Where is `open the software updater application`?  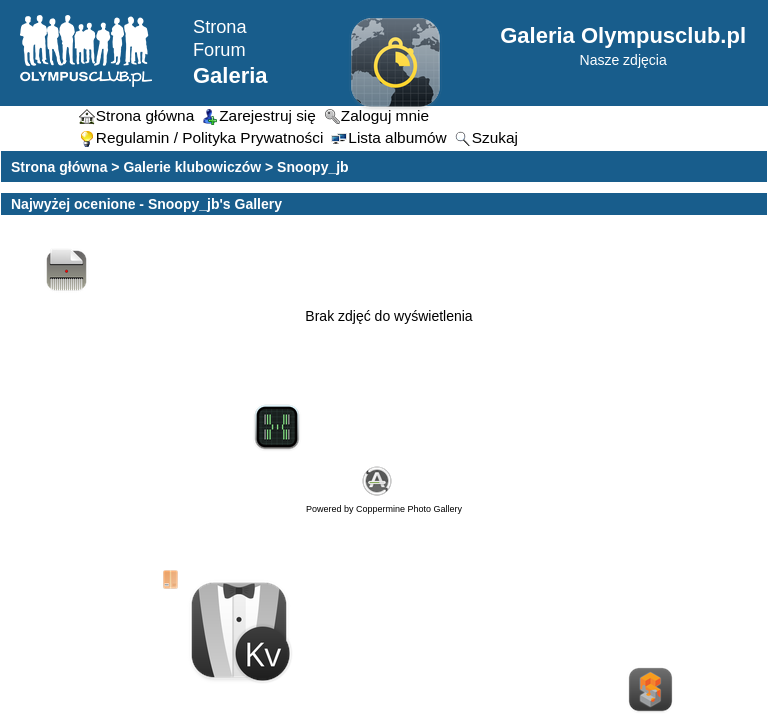
open the software updater application is located at coordinates (377, 481).